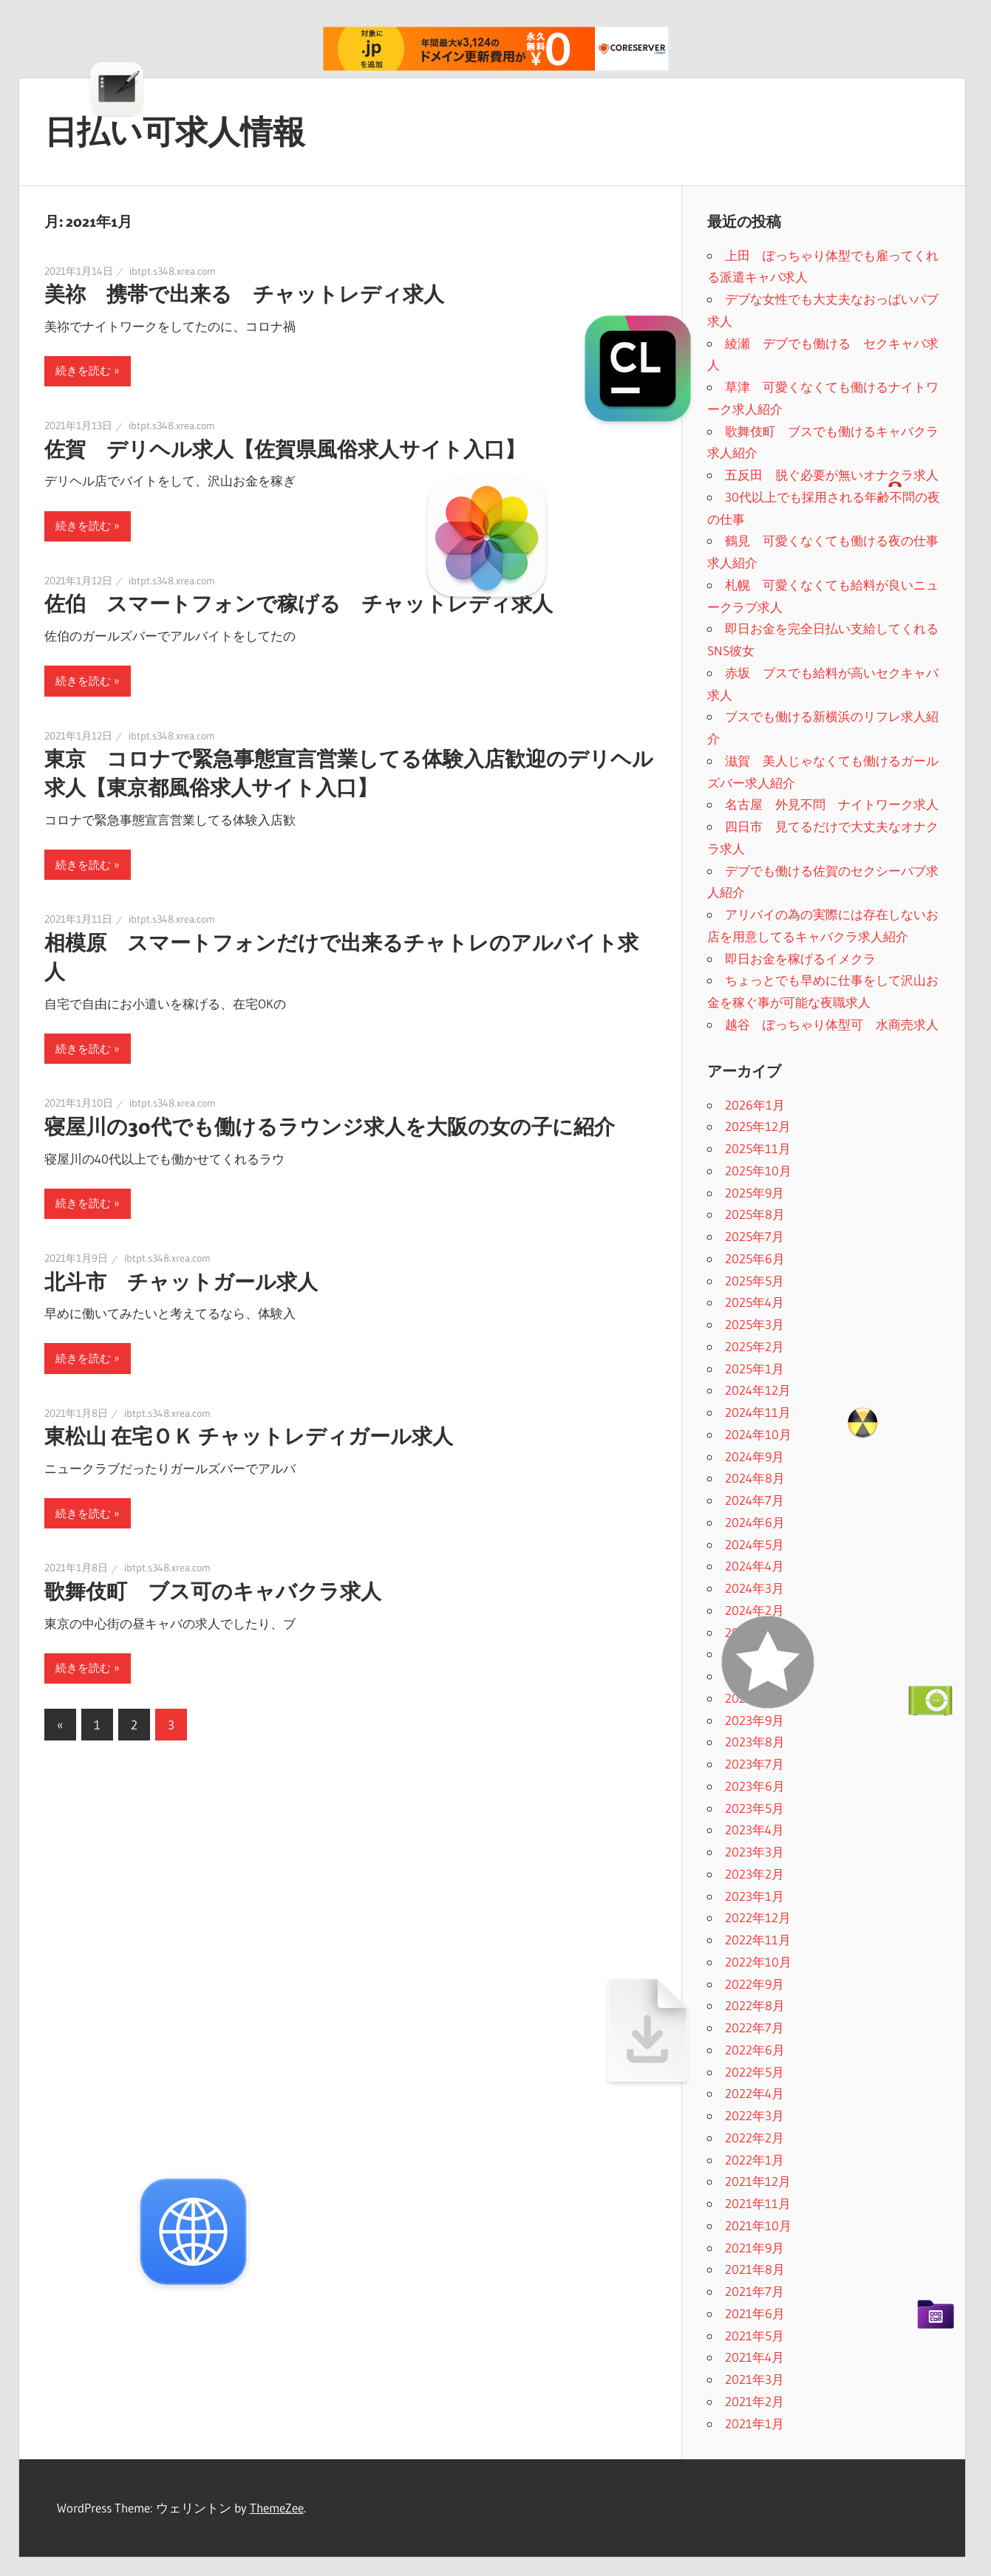 The image size is (991, 2576). What do you see at coordinates (193, 2233) in the screenshot?
I see `open language & region settings` at bounding box center [193, 2233].